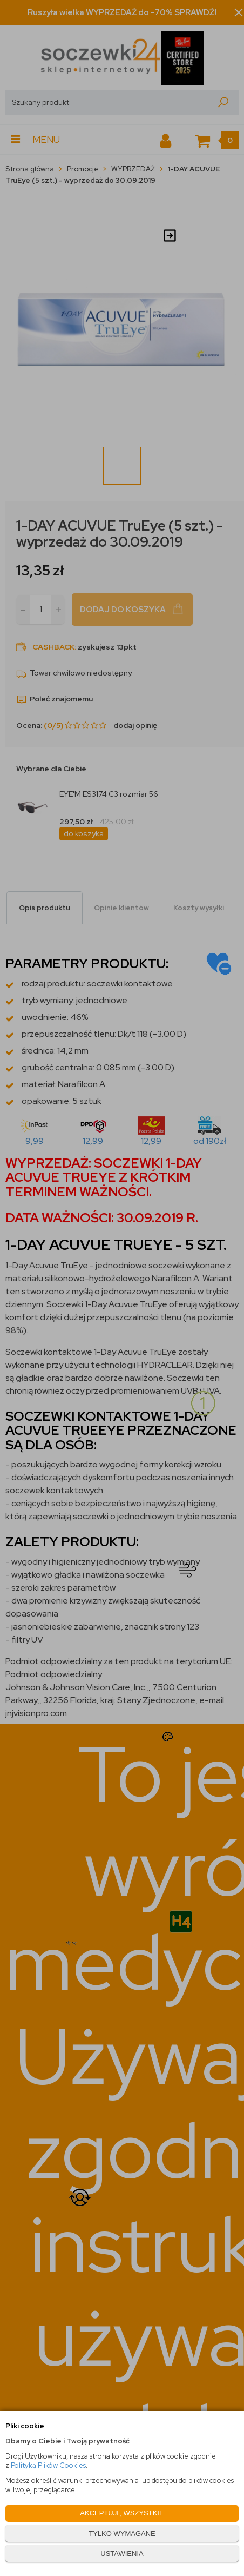 The width and height of the screenshot is (244, 2576). Describe the element at coordinates (219, 962) in the screenshot. I see `remove from favorites` at that location.